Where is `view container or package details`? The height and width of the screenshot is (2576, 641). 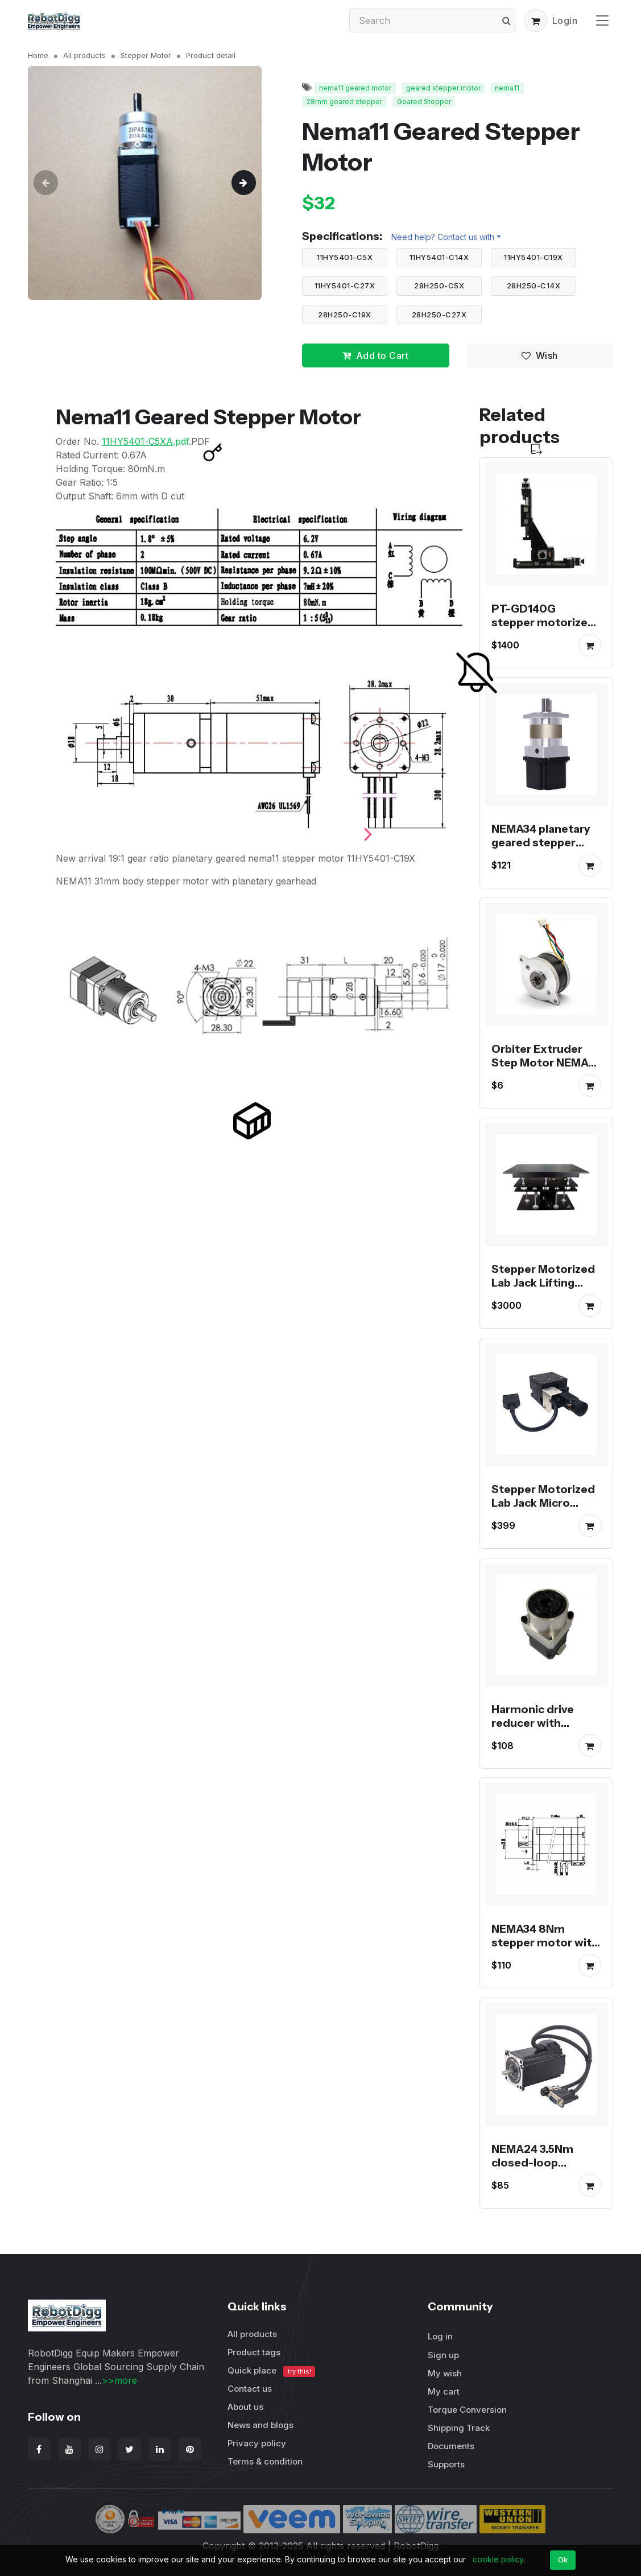
view container or package details is located at coordinates (252, 1121).